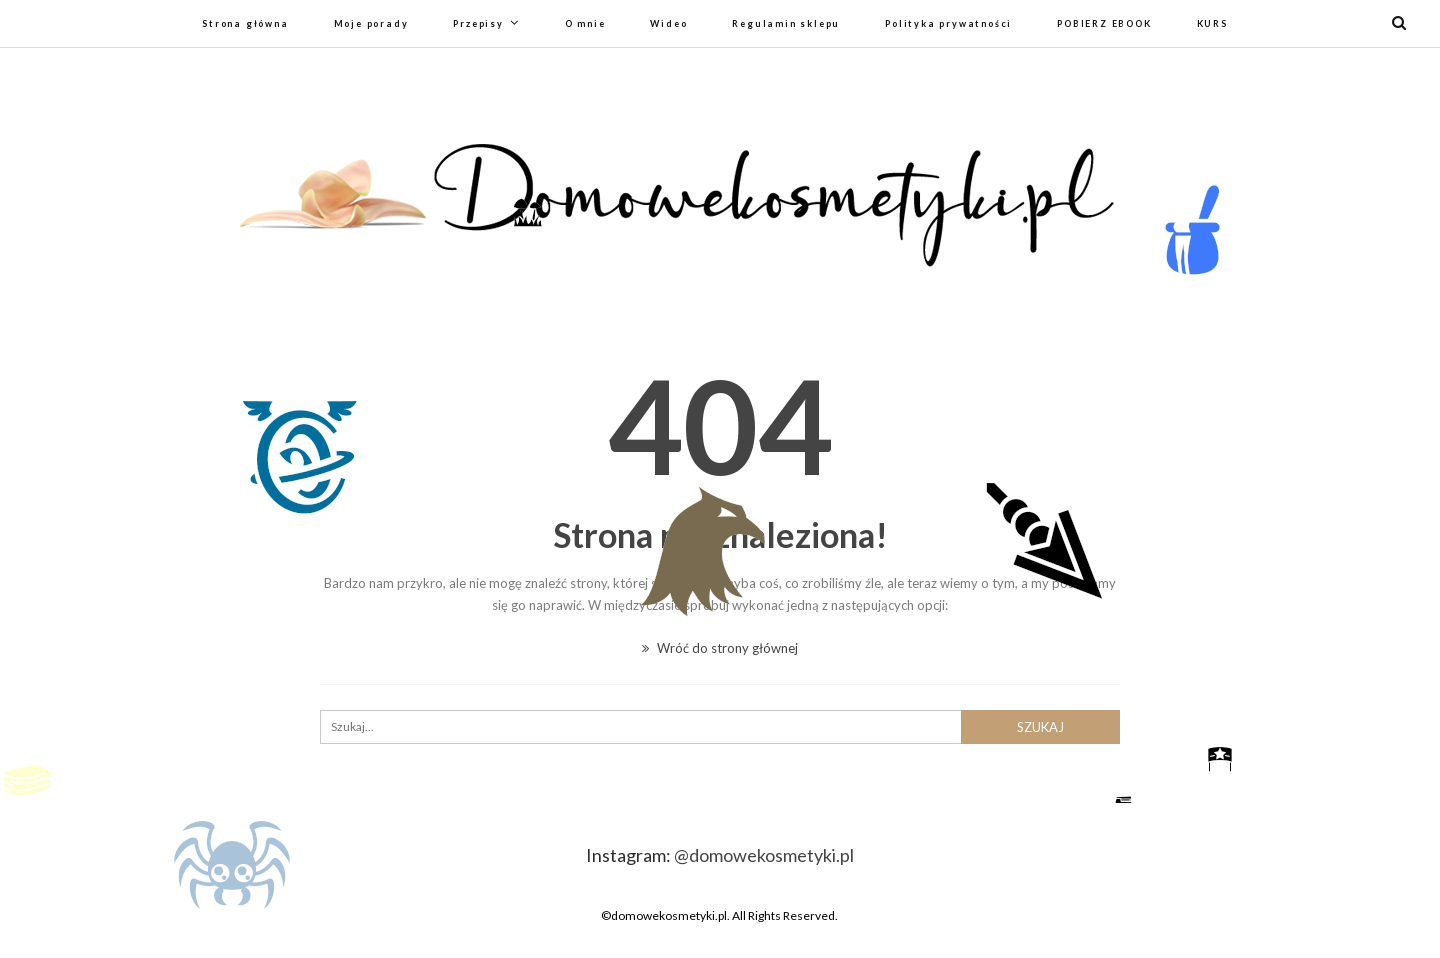 This screenshot has height=958, width=1440. What do you see at coordinates (1123, 798) in the screenshot?
I see `staple documents together` at bounding box center [1123, 798].